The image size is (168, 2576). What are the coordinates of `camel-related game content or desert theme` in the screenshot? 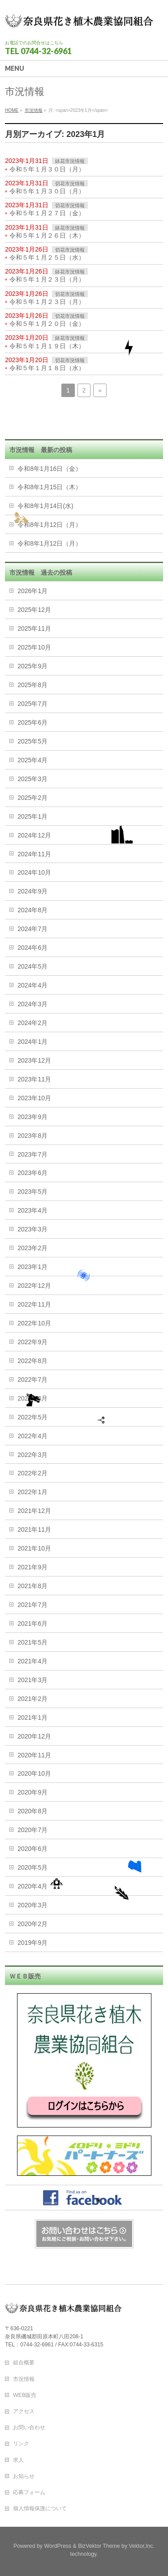 It's located at (33, 1399).